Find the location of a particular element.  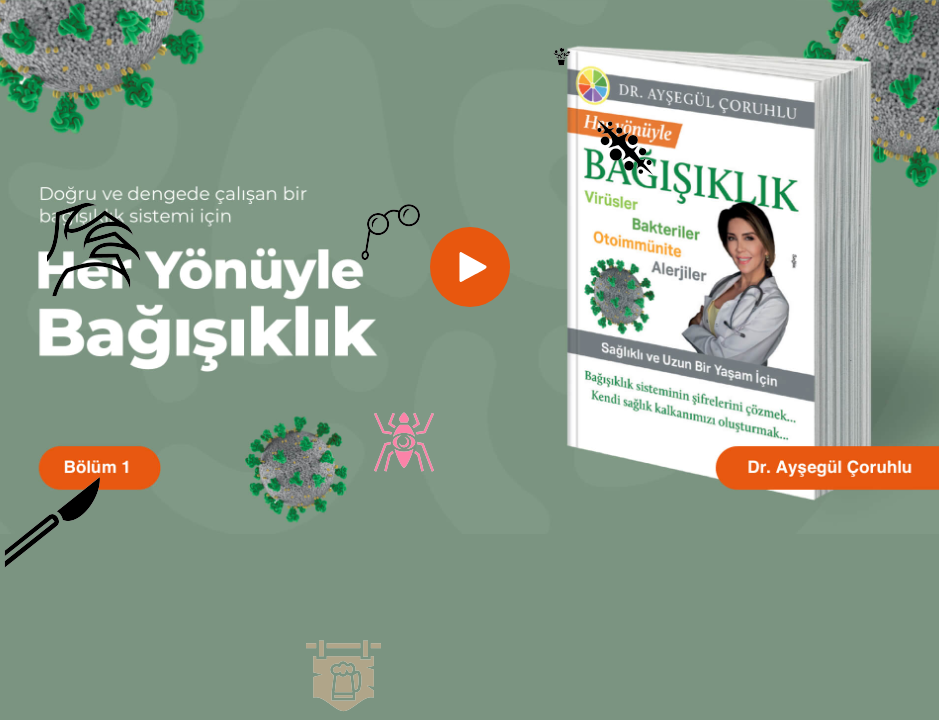

view detailed information or inspect an item is located at coordinates (390, 232).